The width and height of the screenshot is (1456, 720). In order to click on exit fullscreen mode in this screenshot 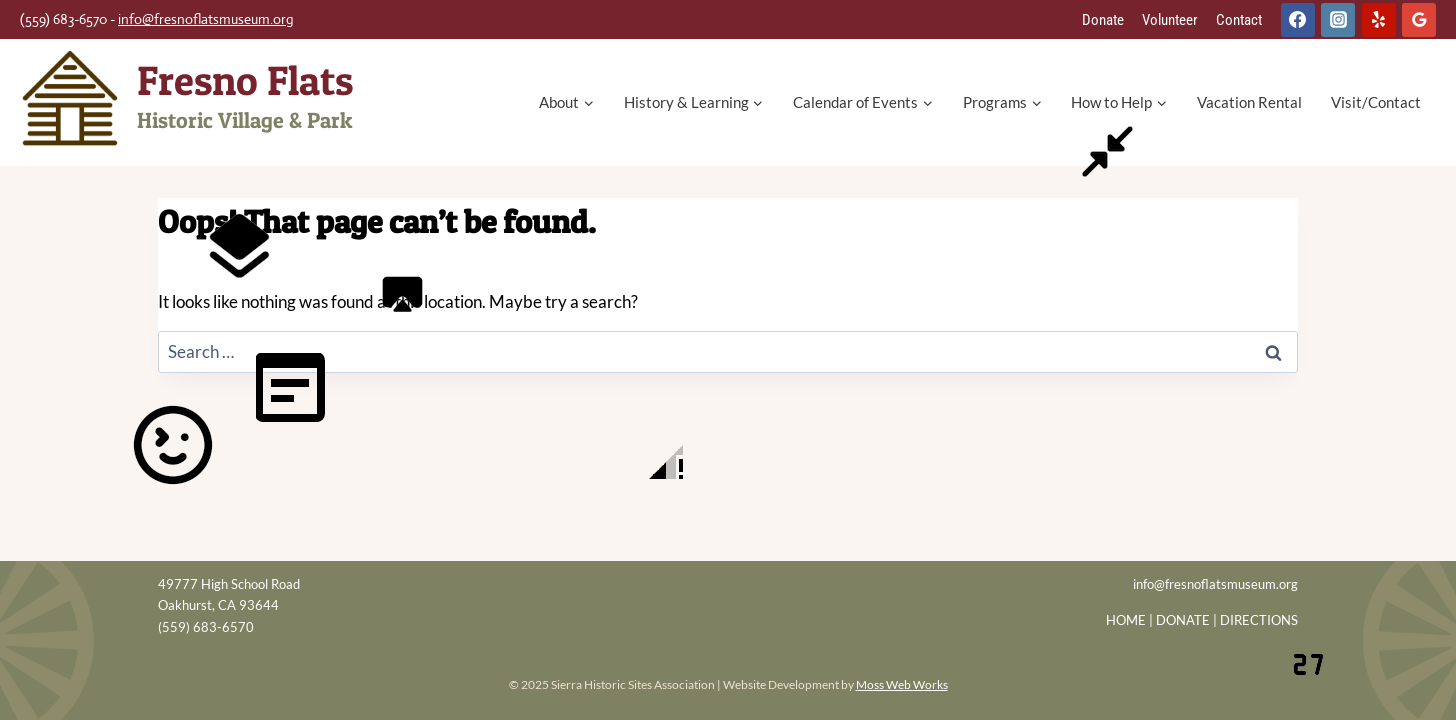, I will do `click(1107, 151)`.